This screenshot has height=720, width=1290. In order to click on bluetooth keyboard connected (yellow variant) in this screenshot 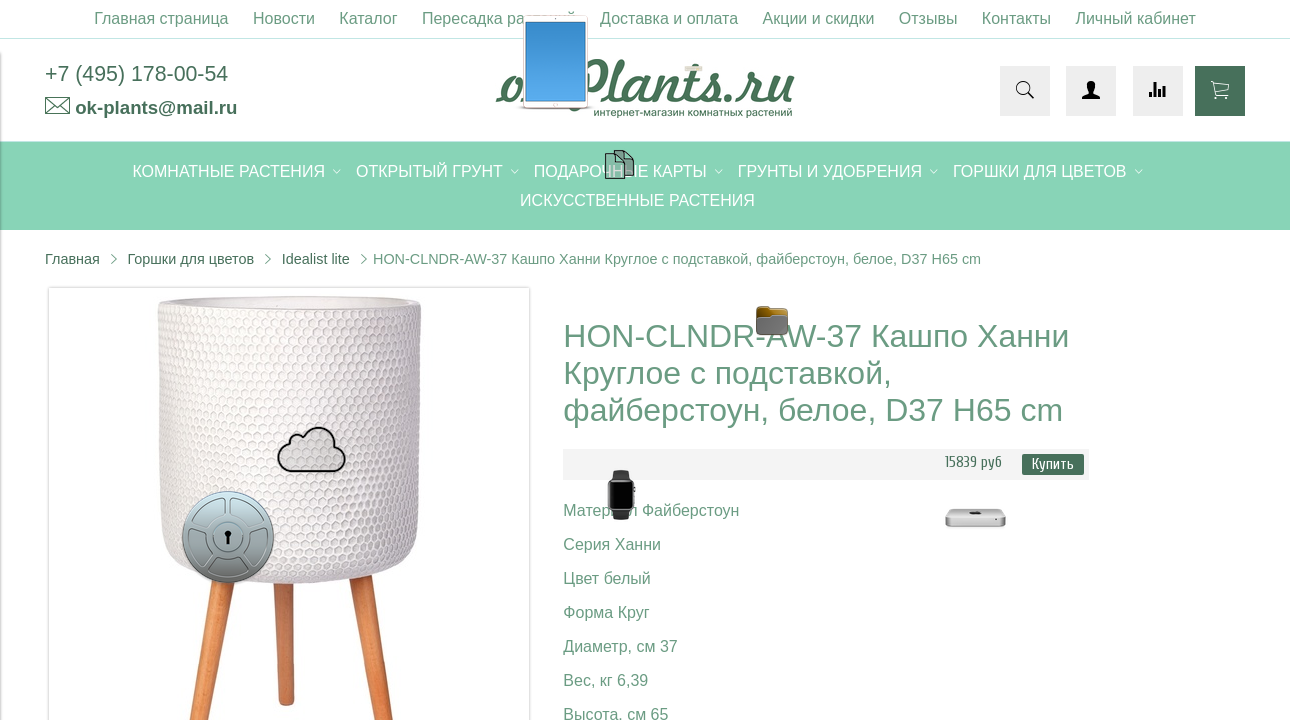, I will do `click(693, 68)`.